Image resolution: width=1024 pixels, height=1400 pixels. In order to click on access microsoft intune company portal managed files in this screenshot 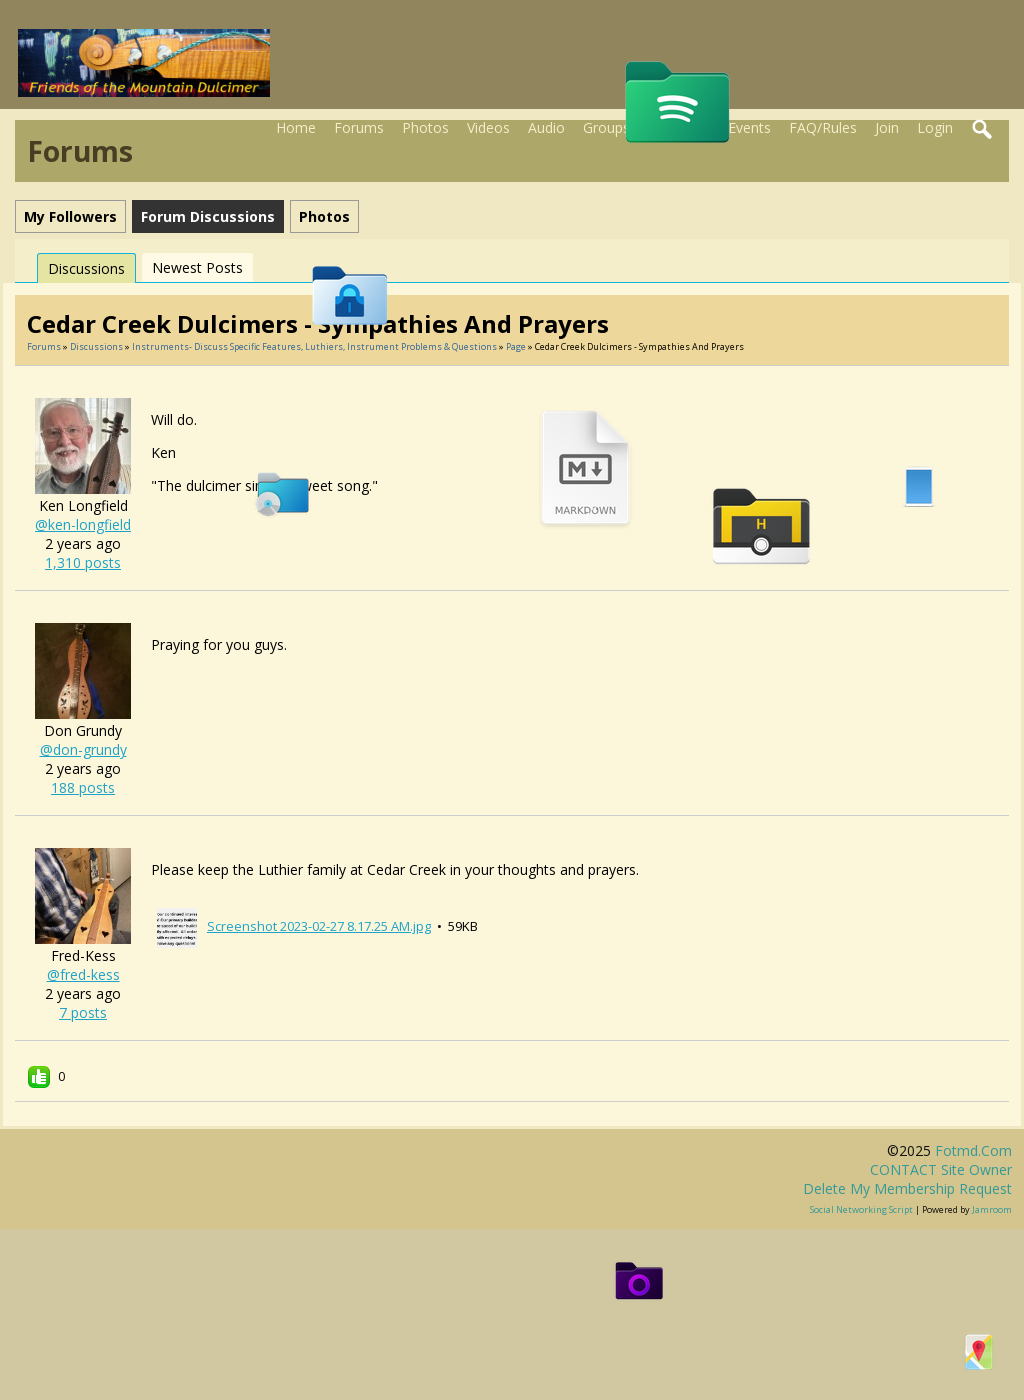, I will do `click(349, 297)`.